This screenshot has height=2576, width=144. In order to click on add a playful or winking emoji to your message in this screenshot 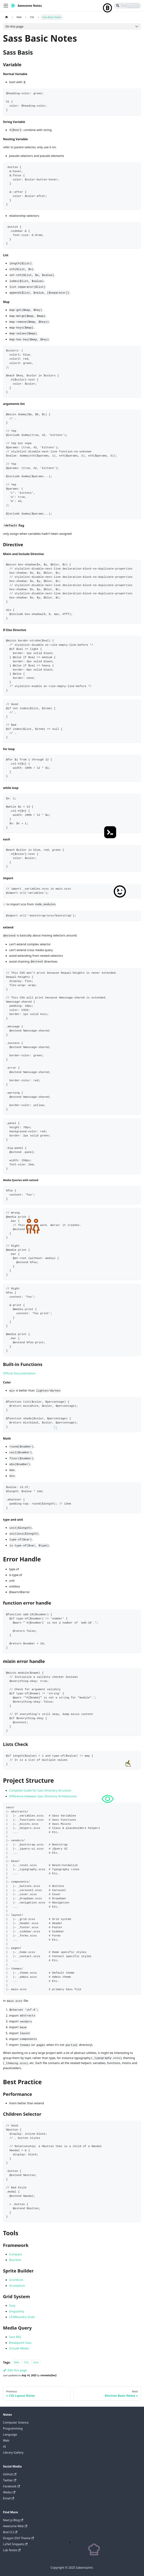, I will do `click(120, 891)`.